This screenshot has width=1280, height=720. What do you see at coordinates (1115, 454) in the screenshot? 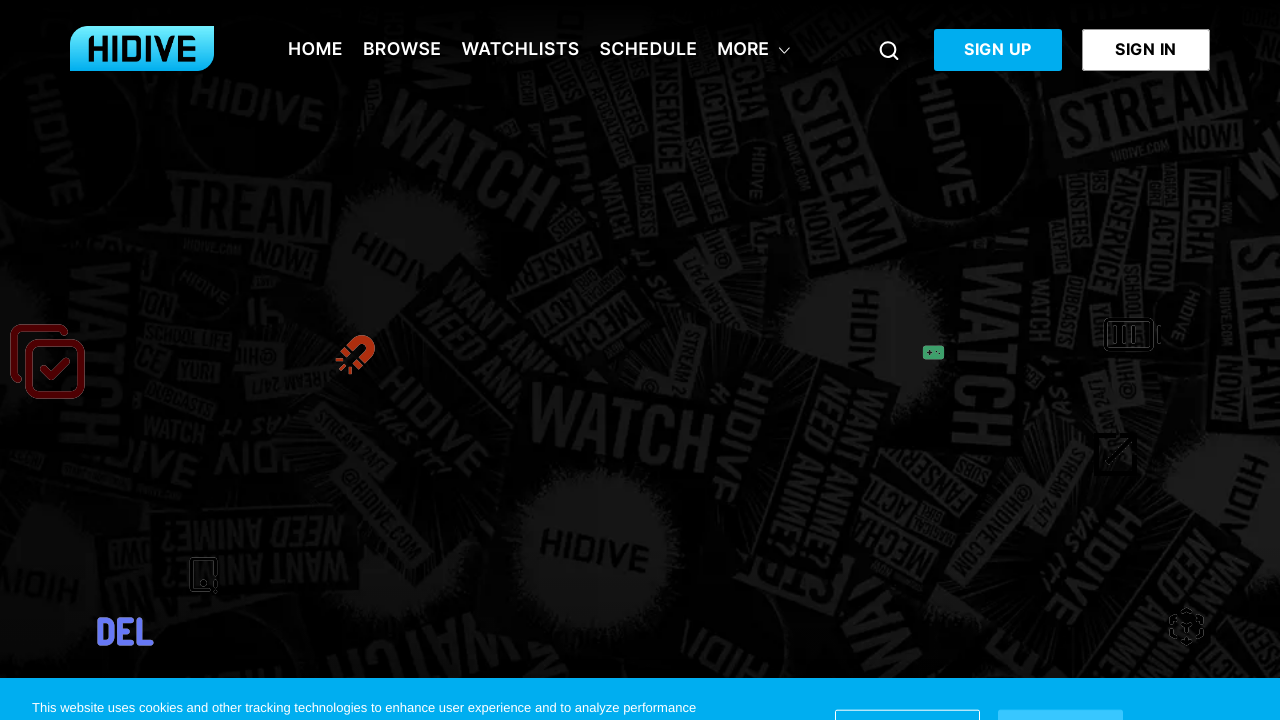
I see `open link in a new window or tab` at bounding box center [1115, 454].